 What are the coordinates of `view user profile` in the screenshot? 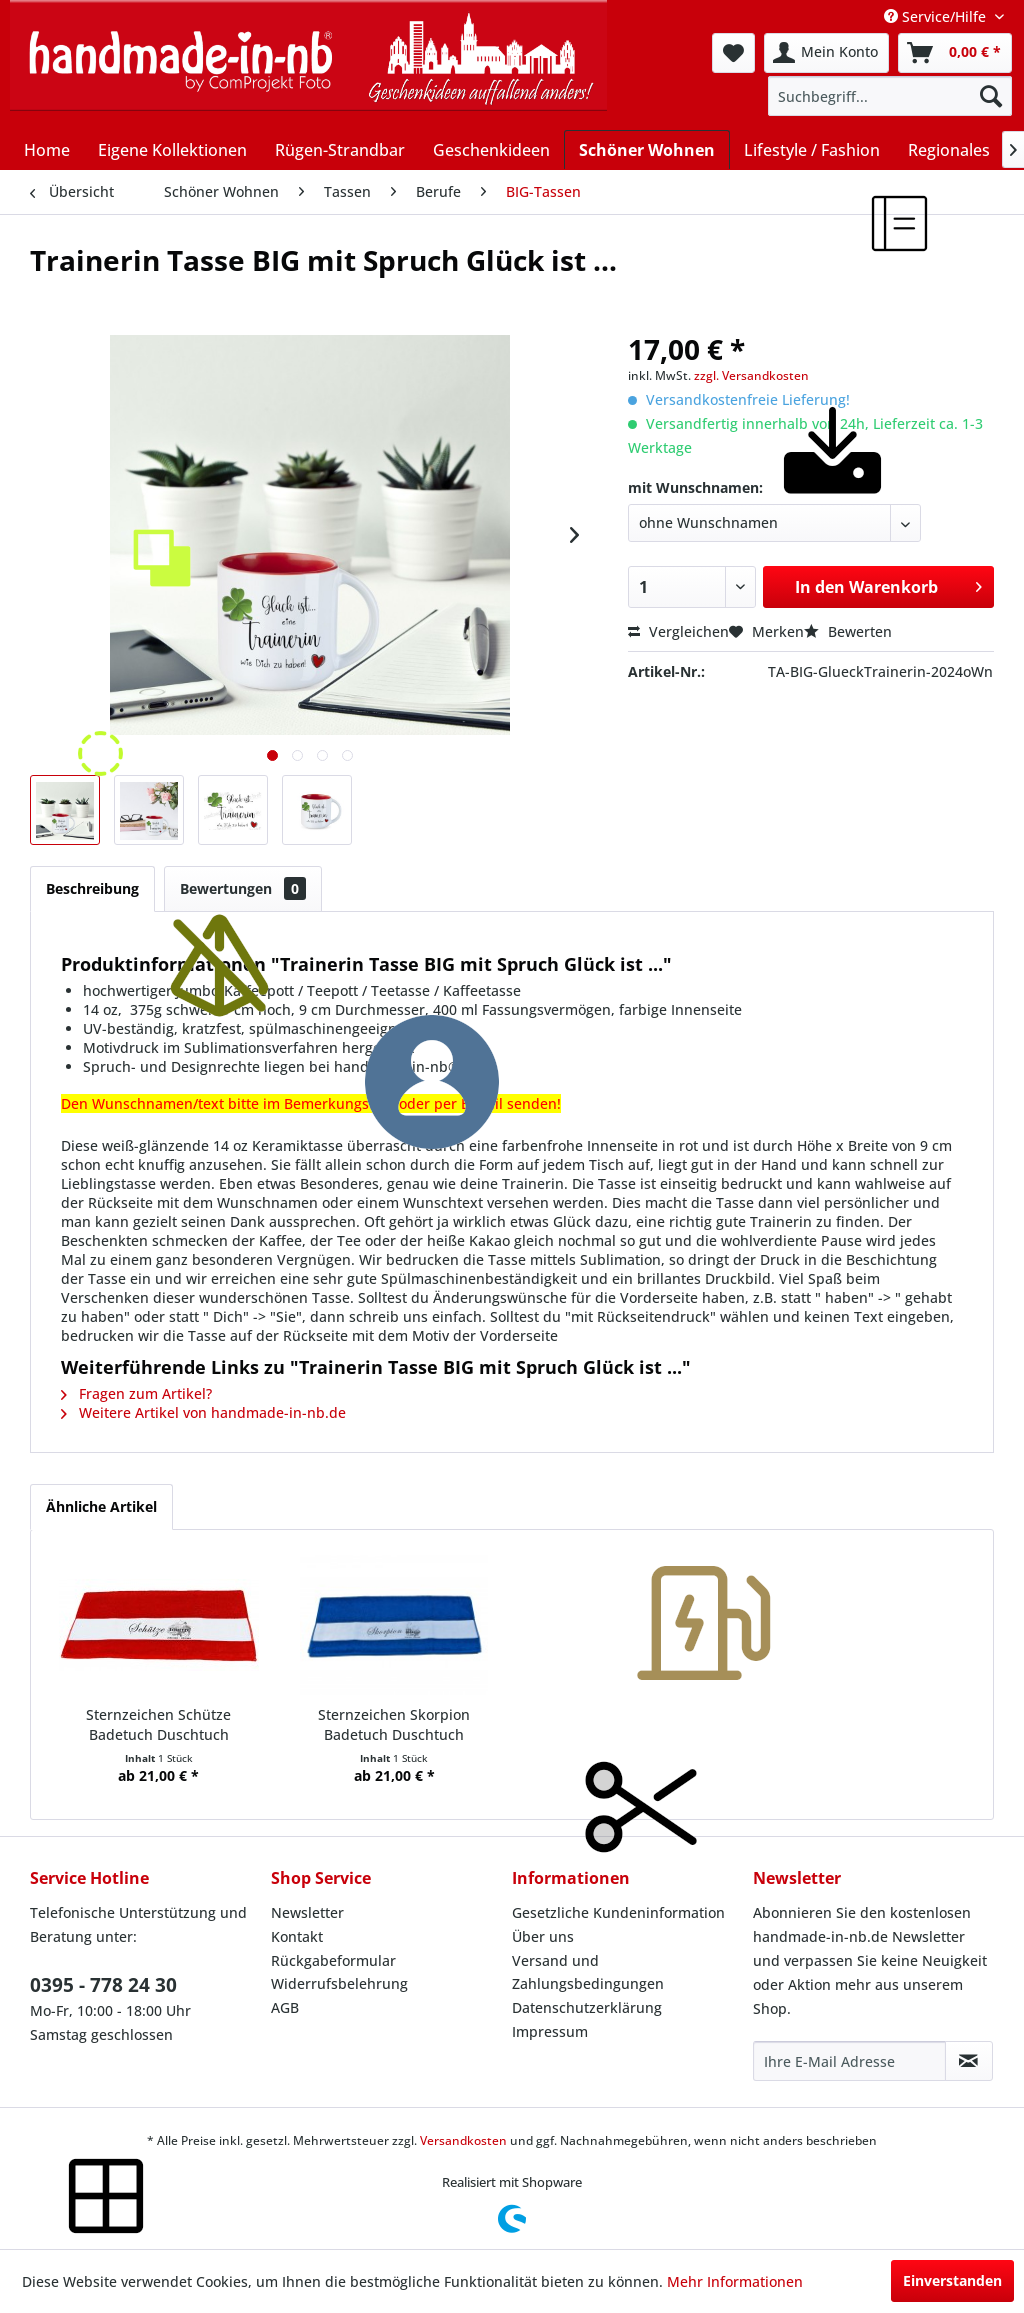 It's located at (432, 1082).